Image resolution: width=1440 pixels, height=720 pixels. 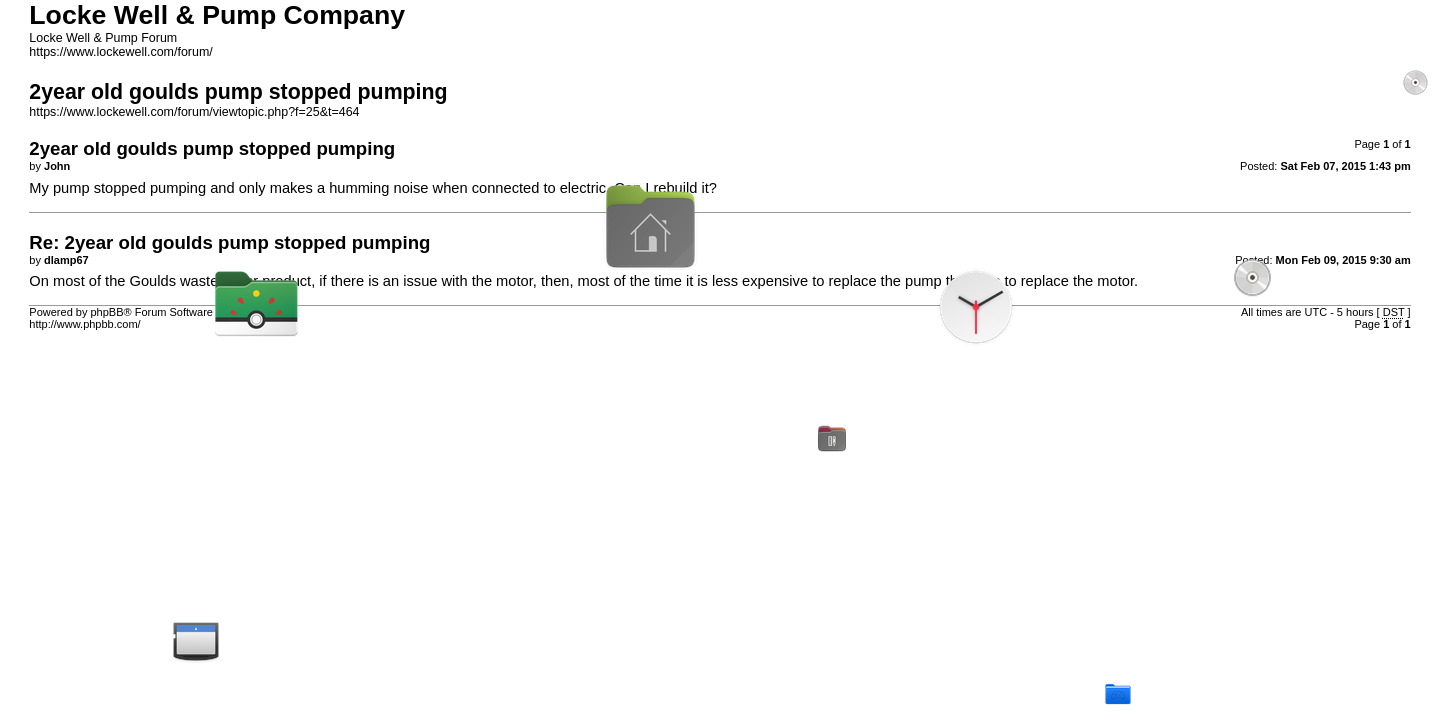 I want to click on access your home folder, so click(x=650, y=226).